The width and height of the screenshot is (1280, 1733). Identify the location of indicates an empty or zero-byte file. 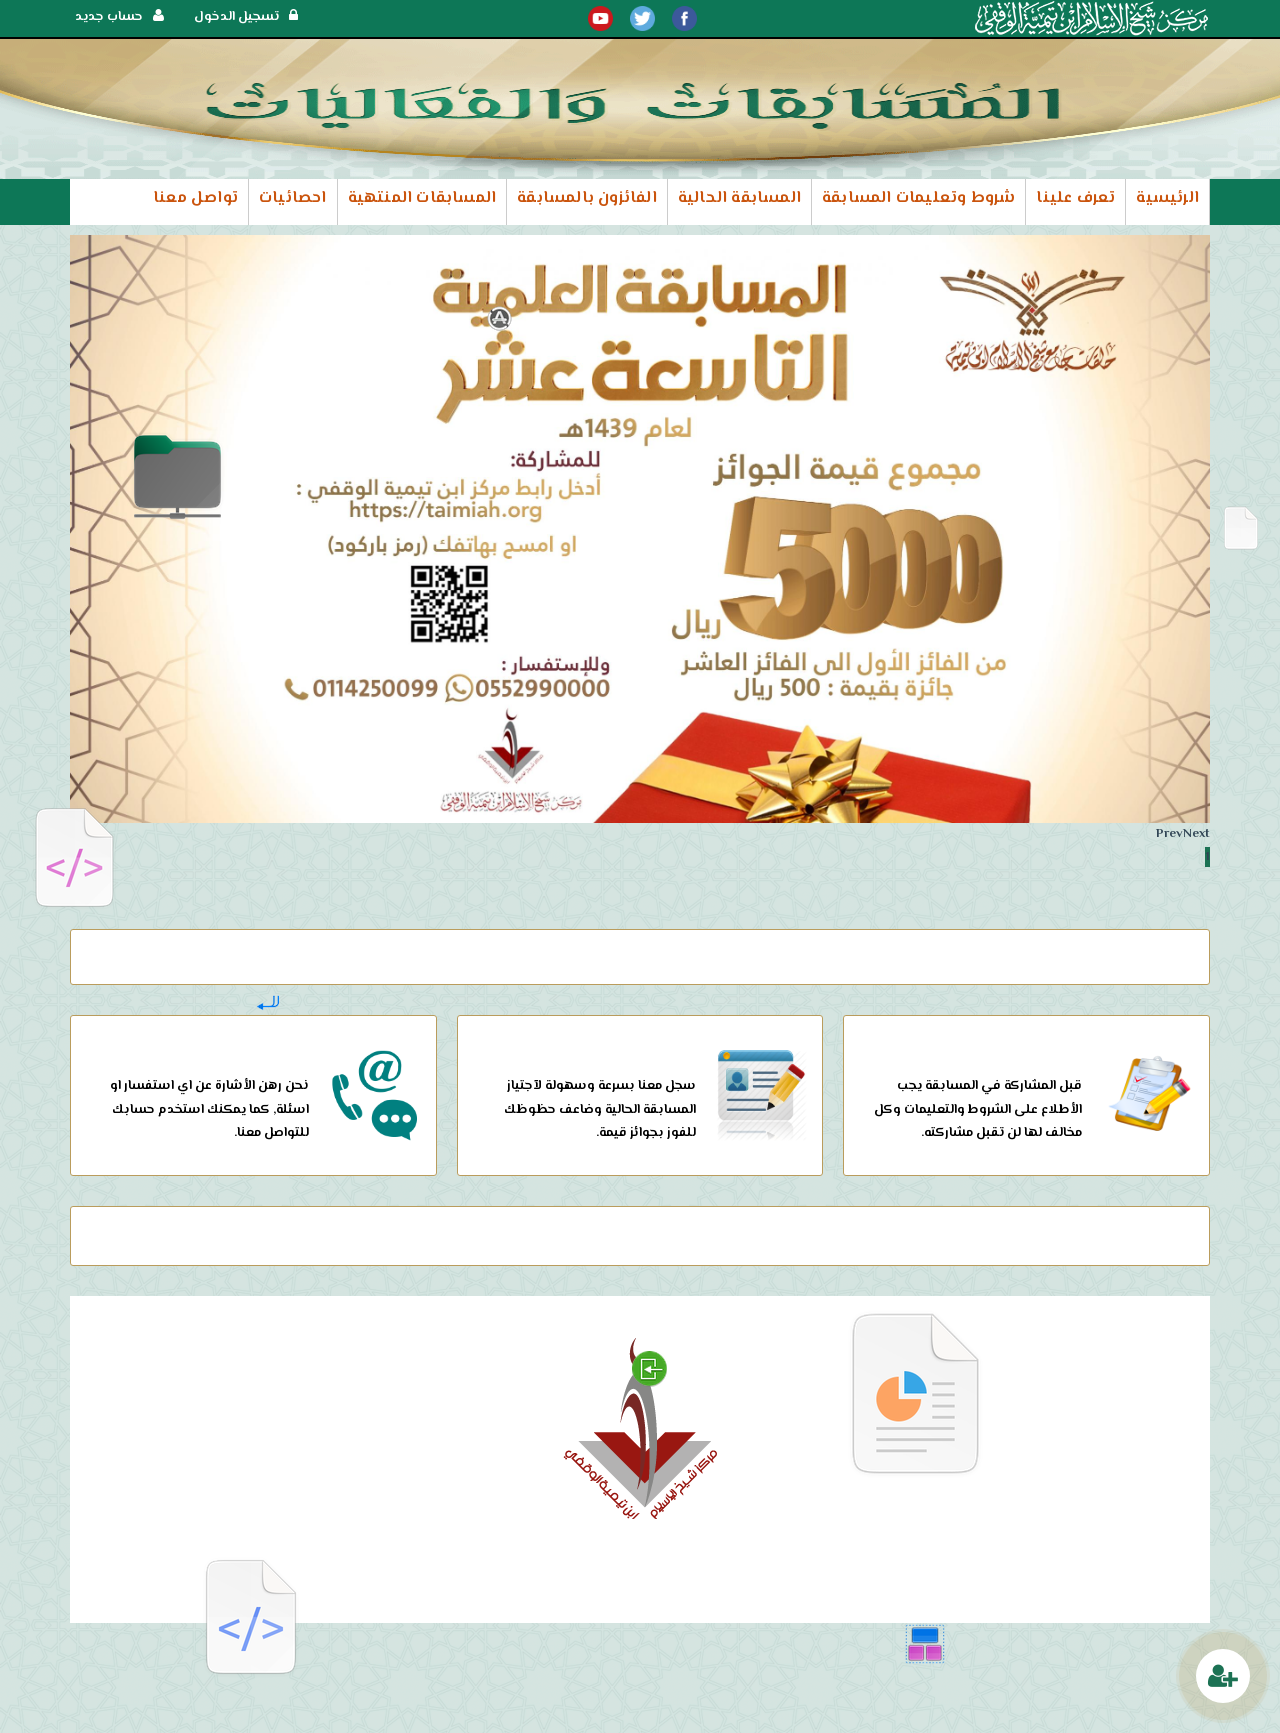
(1241, 528).